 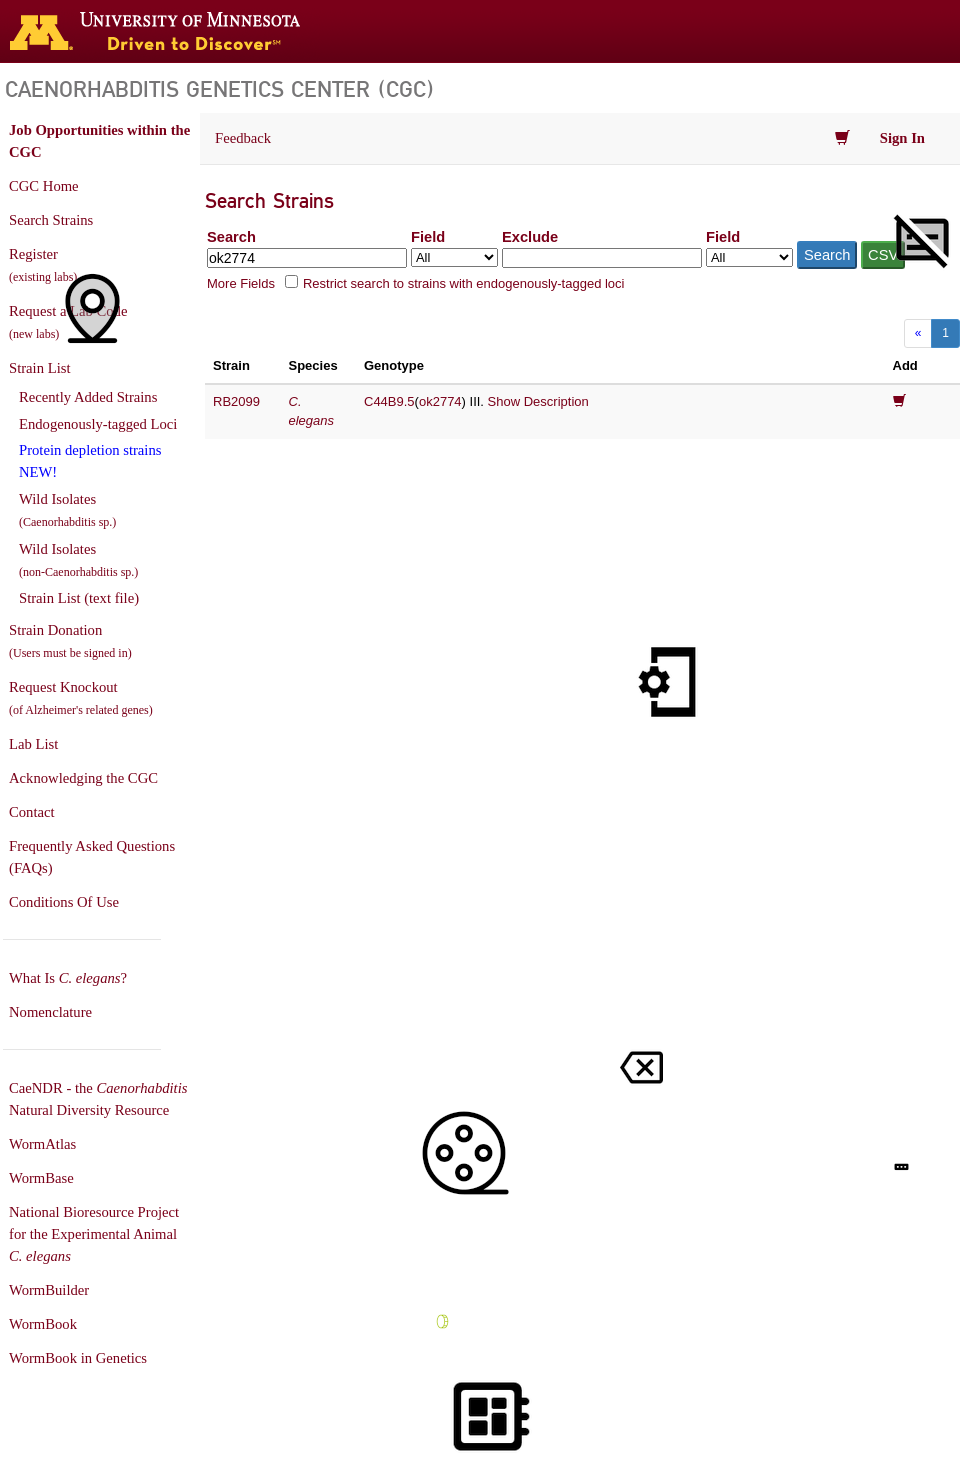 What do you see at coordinates (667, 682) in the screenshot?
I see `configure device pairing settings` at bounding box center [667, 682].